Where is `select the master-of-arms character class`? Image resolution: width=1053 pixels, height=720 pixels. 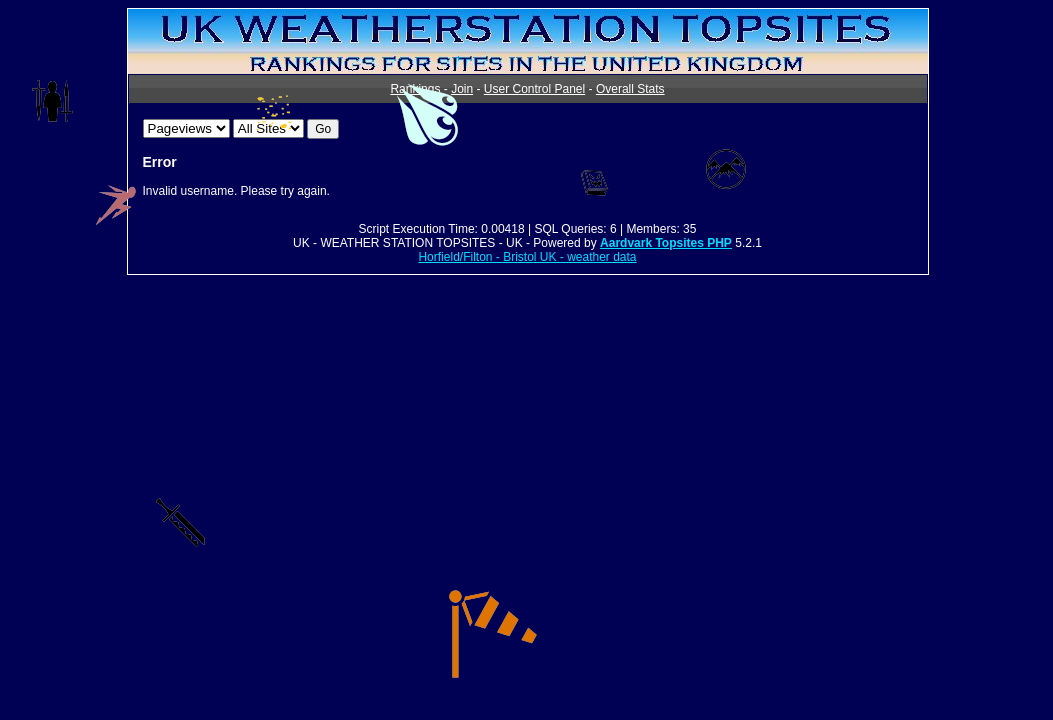 select the master-of-arms character class is located at coordinates (52, 101).